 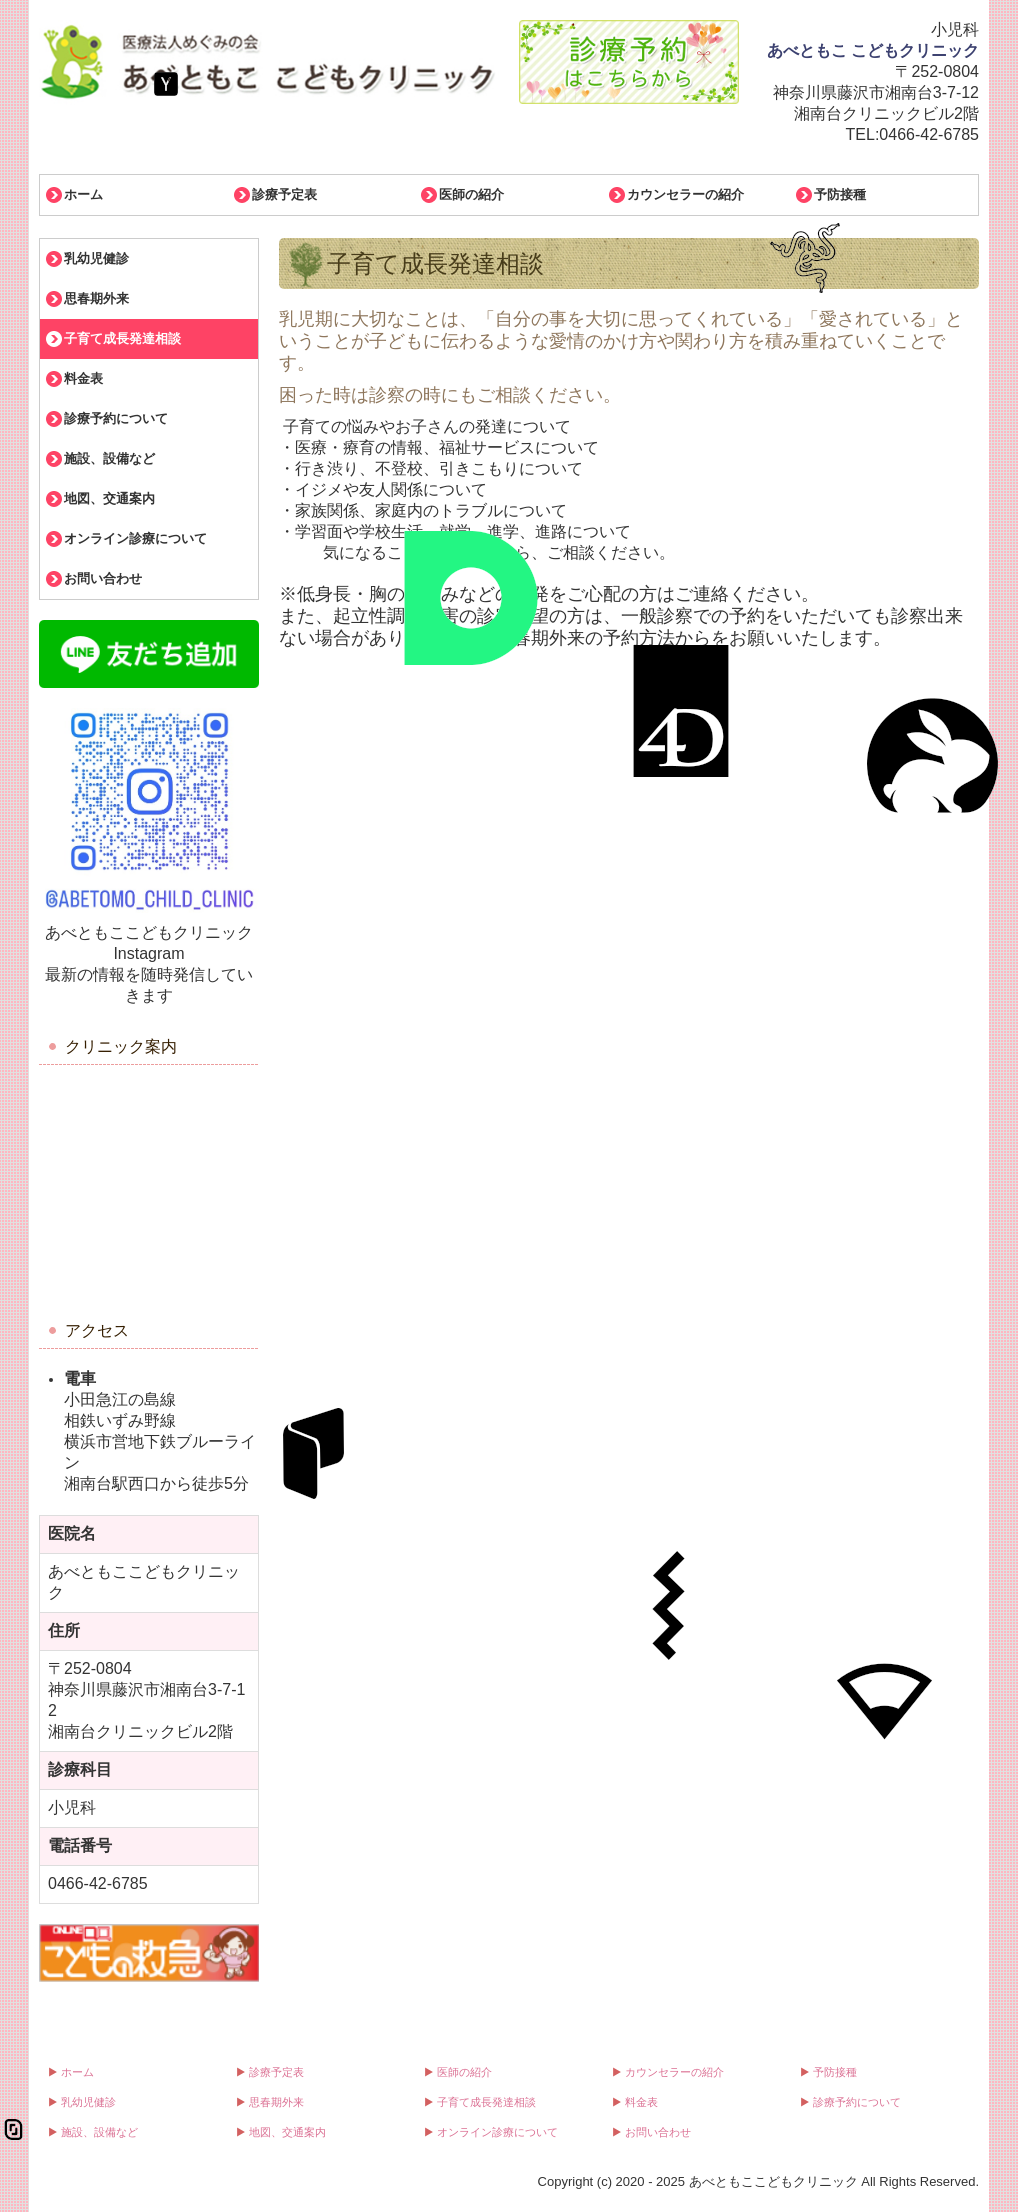 What do you see at coordinates (884, 1701) in the screenshot?
I see `indicates weak wifi signal strength` at bounding box center [884, 1701].